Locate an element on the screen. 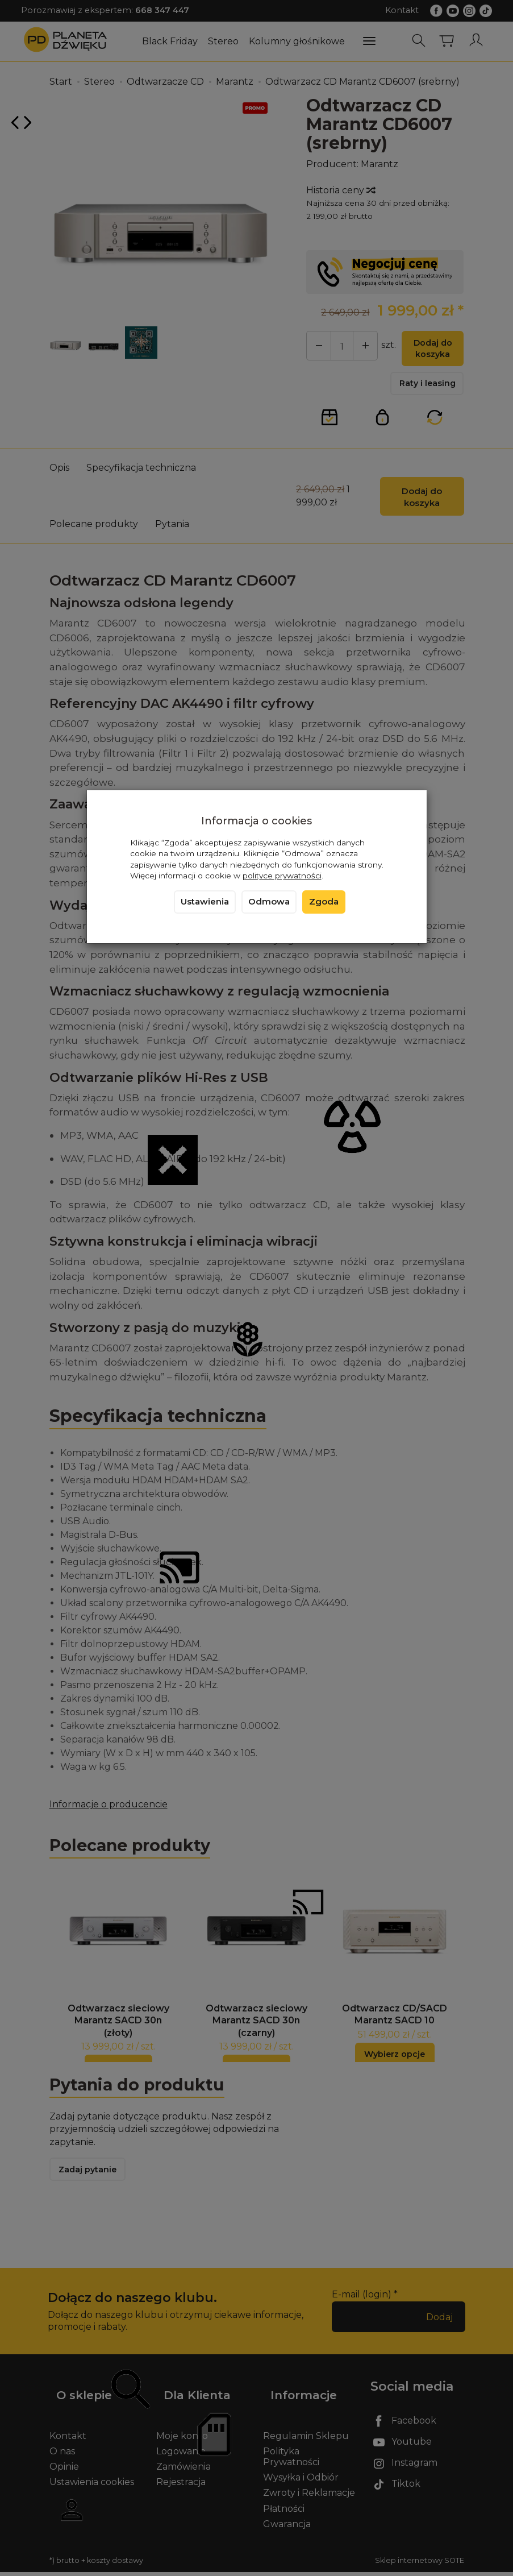  close or dismiss a dialog is located at coordinates (173, 1160).